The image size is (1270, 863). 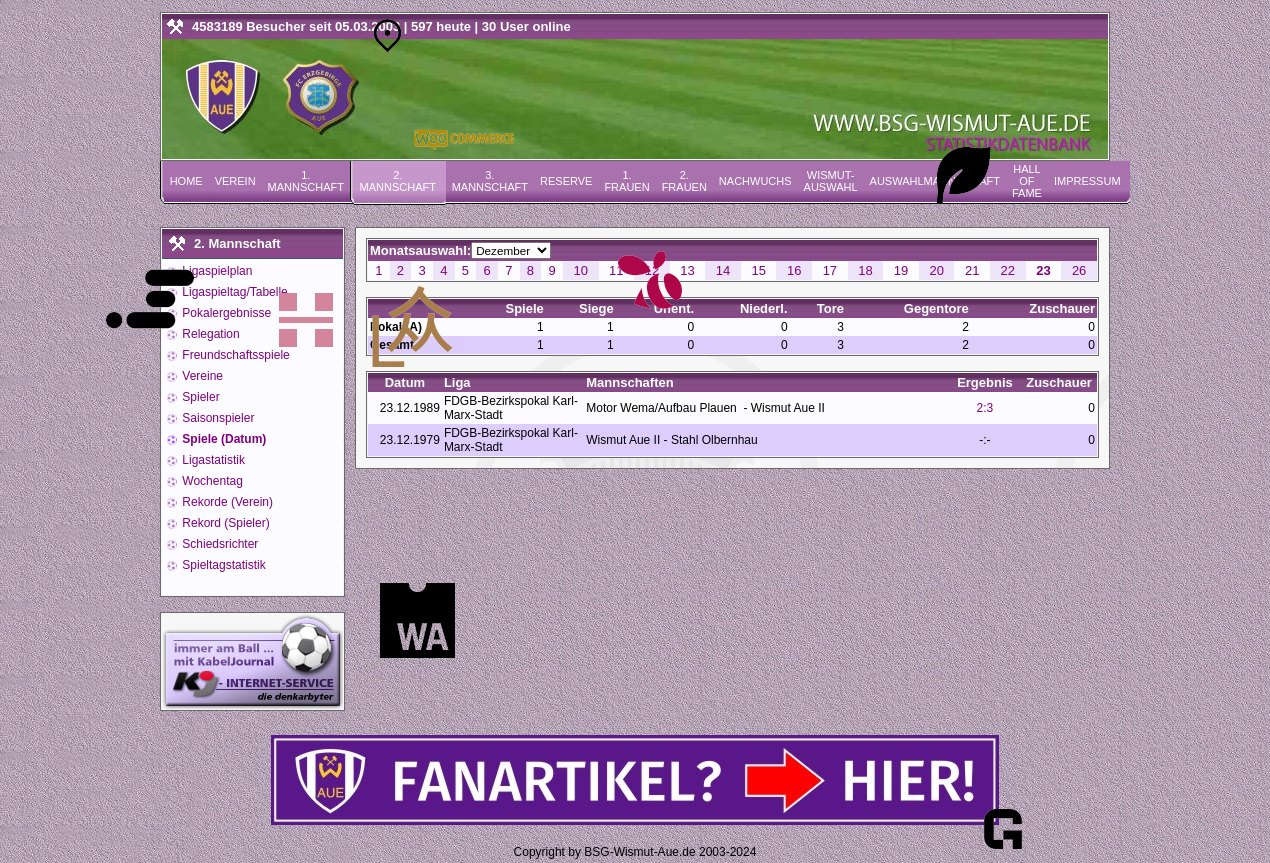 What do you see at coordinates (1003, 829) in the screenshot?
I see `Grid.ai company logo` at bounding box center [1003, 829].